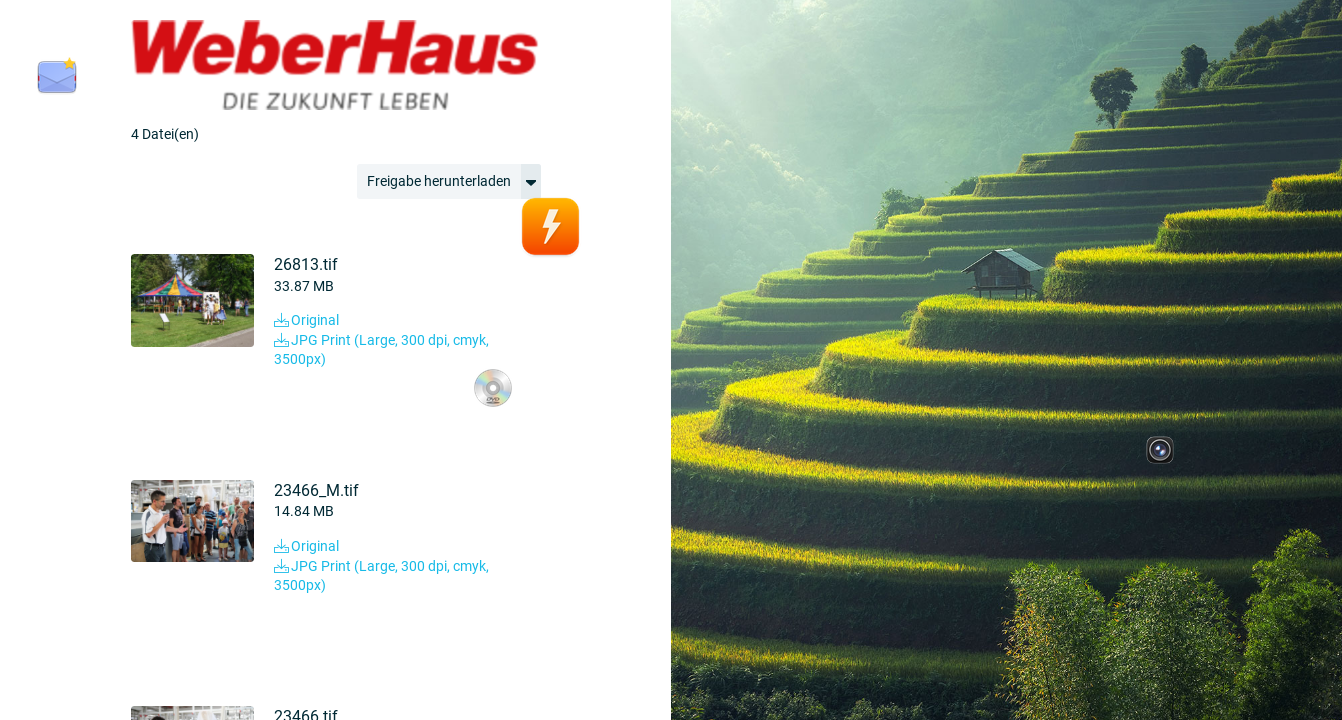 This screenshot has width=1342, height=720. Describe the element at coordinates (493, 388) in the screenshot. I see `indicates a DVD disc or optical media` at that location.